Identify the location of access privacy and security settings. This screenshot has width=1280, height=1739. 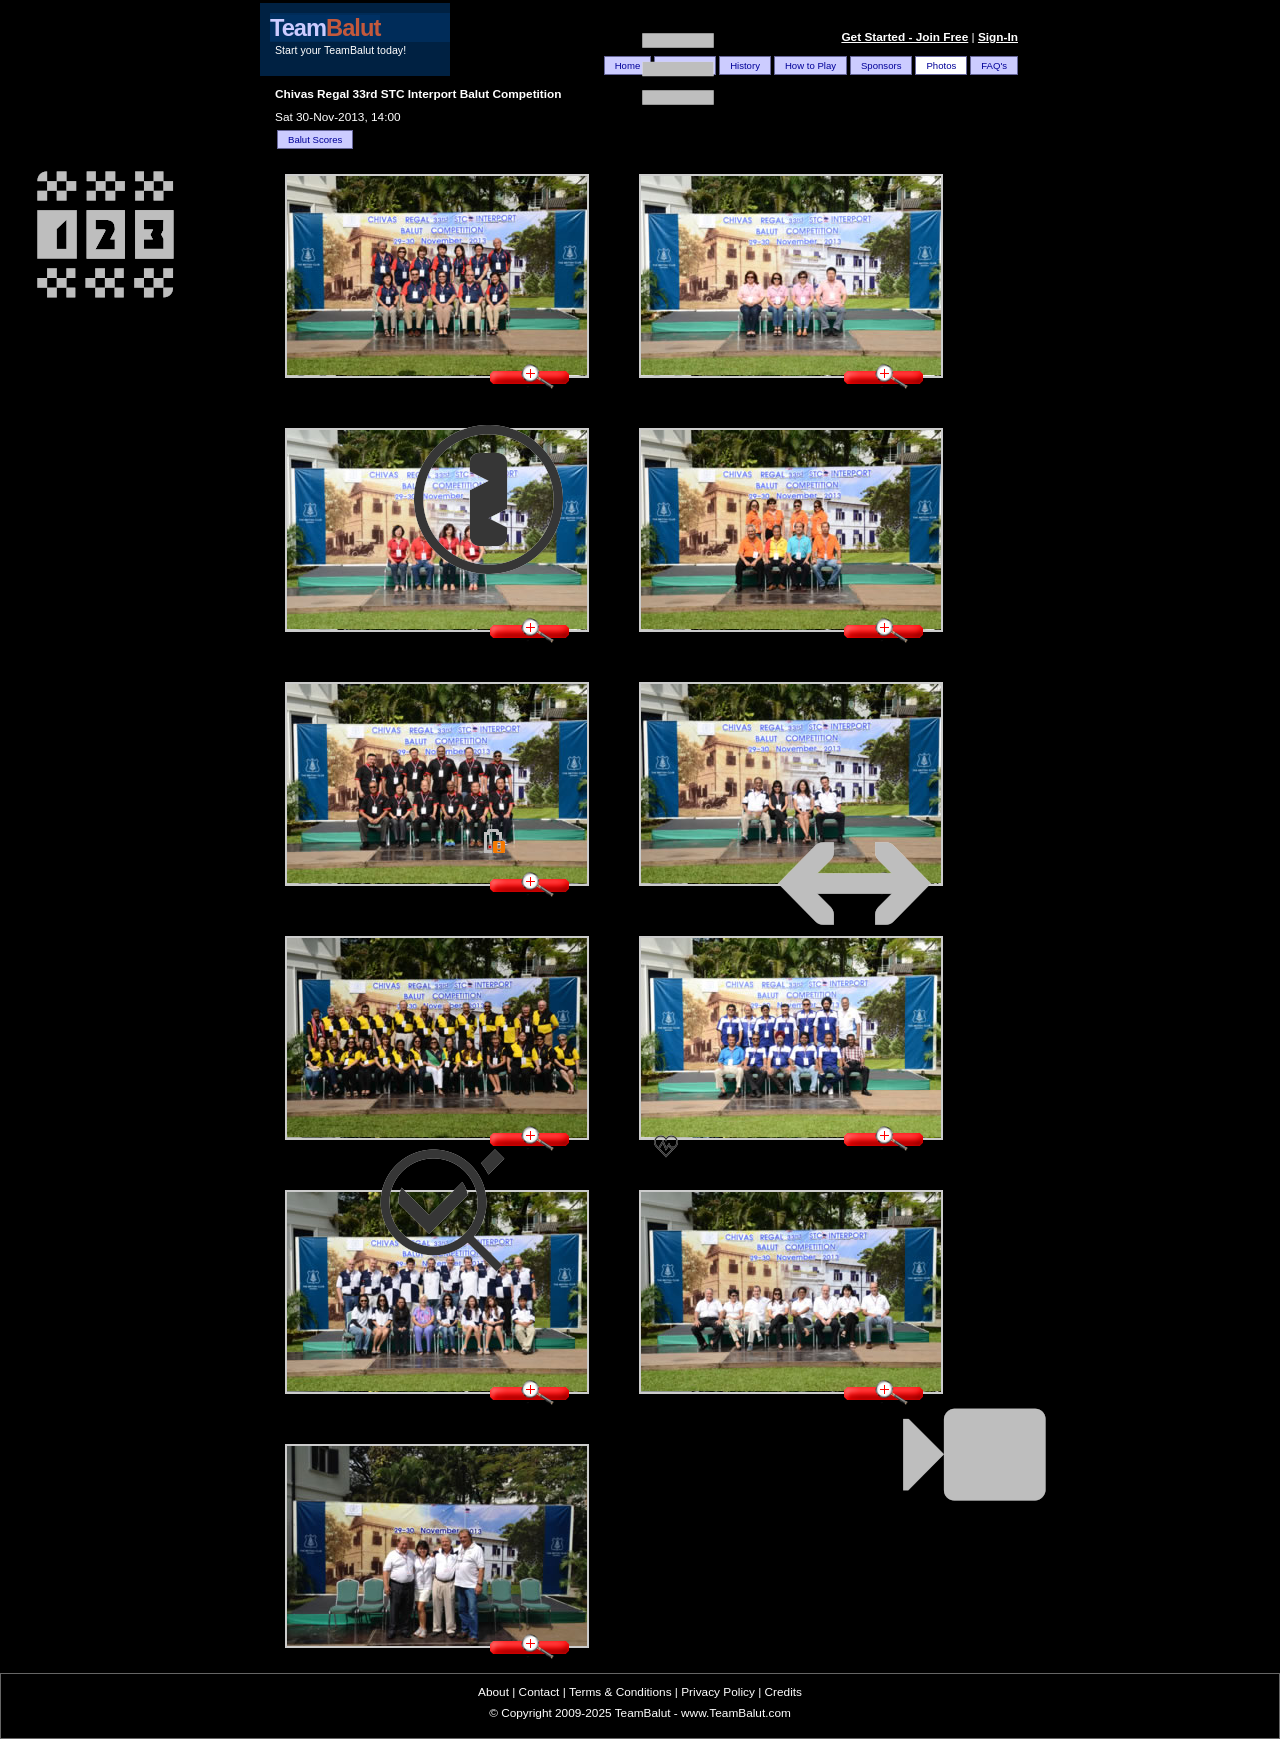
(105, 239).